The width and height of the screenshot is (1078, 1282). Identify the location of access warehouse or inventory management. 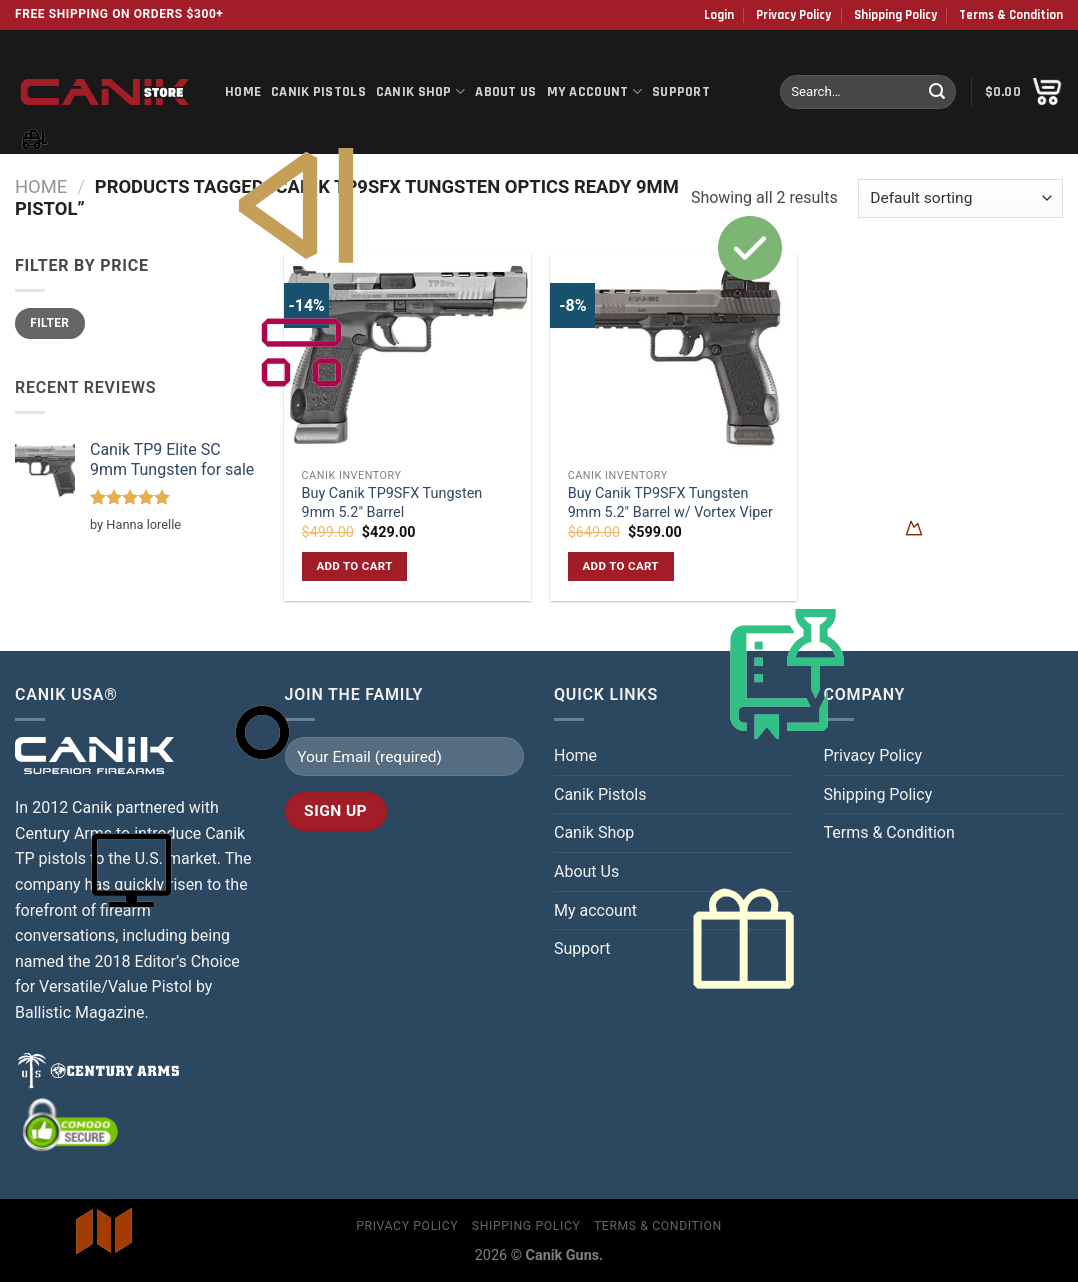
(34, 139).